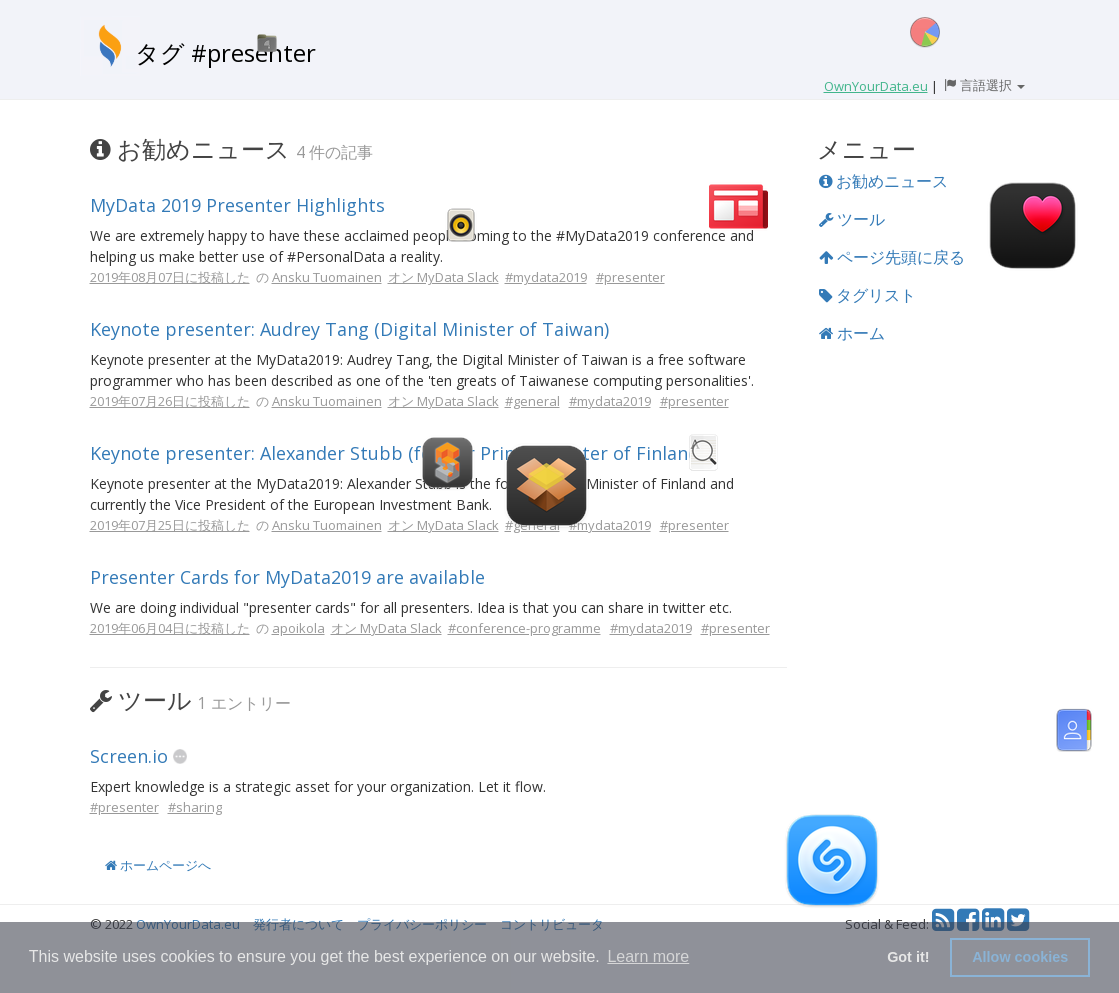  Describe the element at coordinates (1074, 730) in the screenshot. I see `open the address book application` at that location.